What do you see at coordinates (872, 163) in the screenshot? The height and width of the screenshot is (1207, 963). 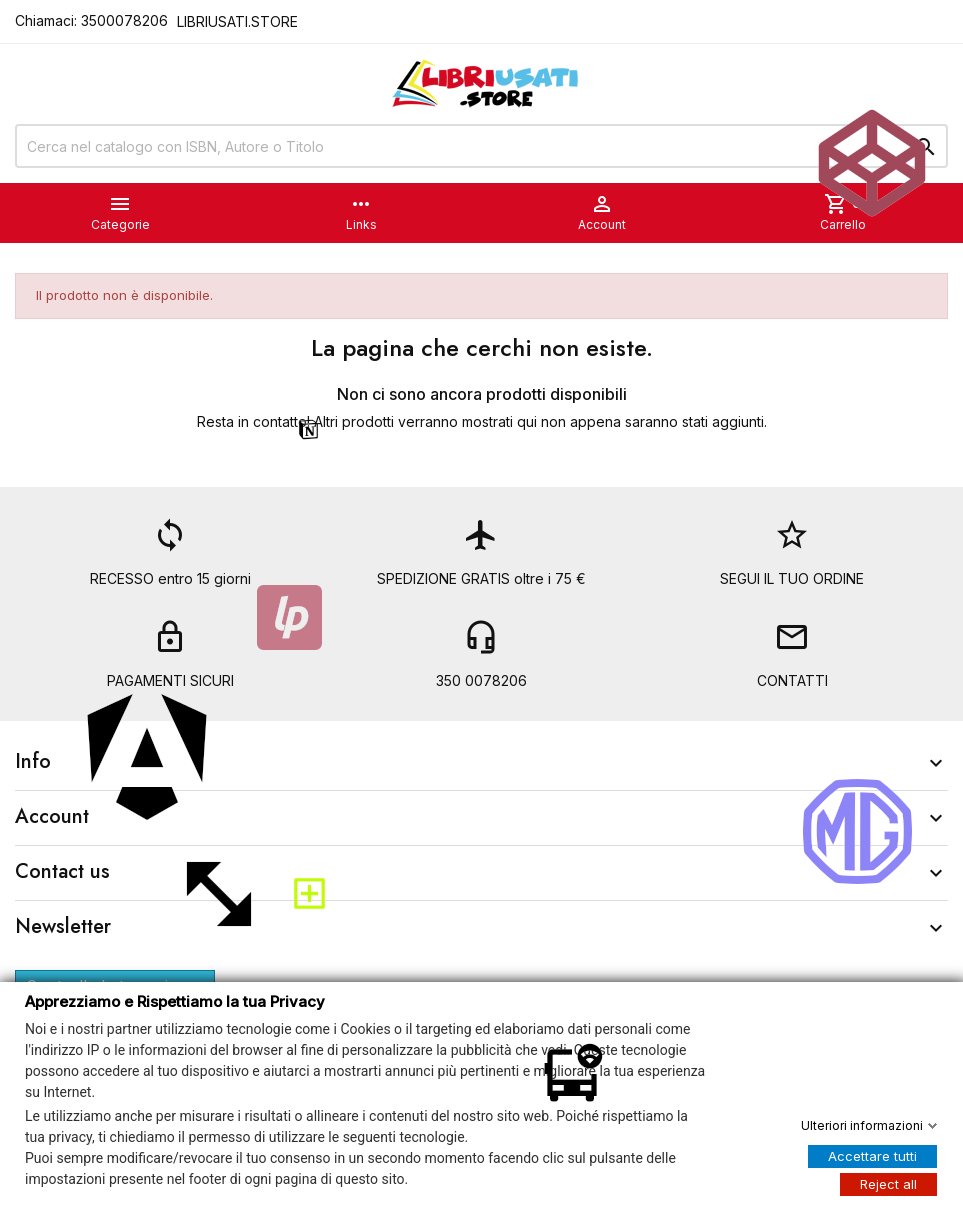 I see `open CodePen website or app` at bounding box center [872, 163].